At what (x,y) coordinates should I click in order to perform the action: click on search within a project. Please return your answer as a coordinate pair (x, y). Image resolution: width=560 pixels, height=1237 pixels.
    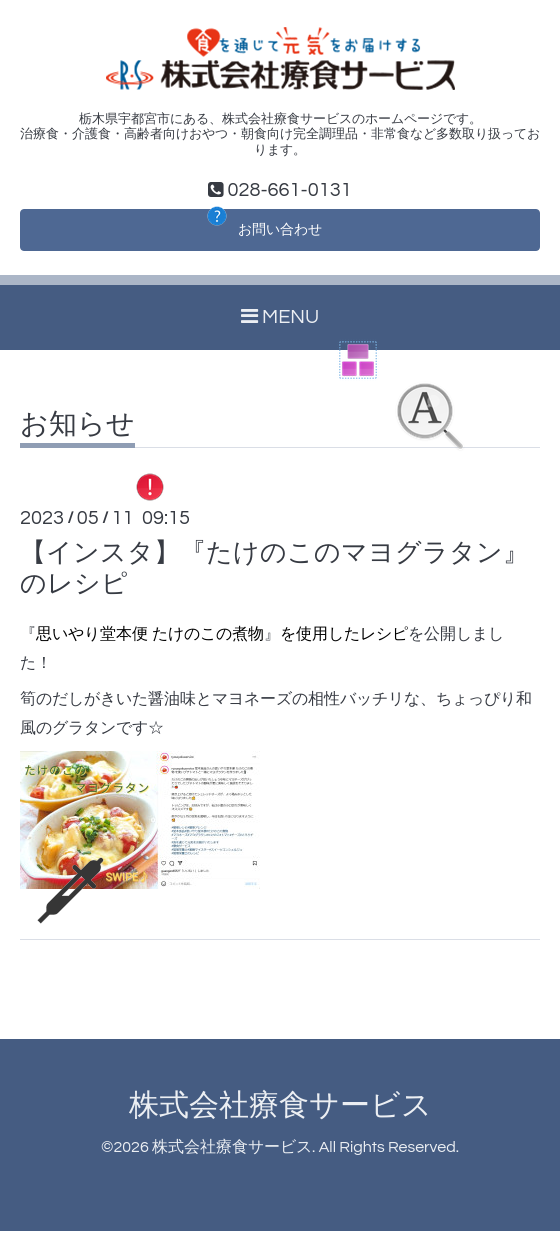
    Looking at the image, I should click on (429, 415).